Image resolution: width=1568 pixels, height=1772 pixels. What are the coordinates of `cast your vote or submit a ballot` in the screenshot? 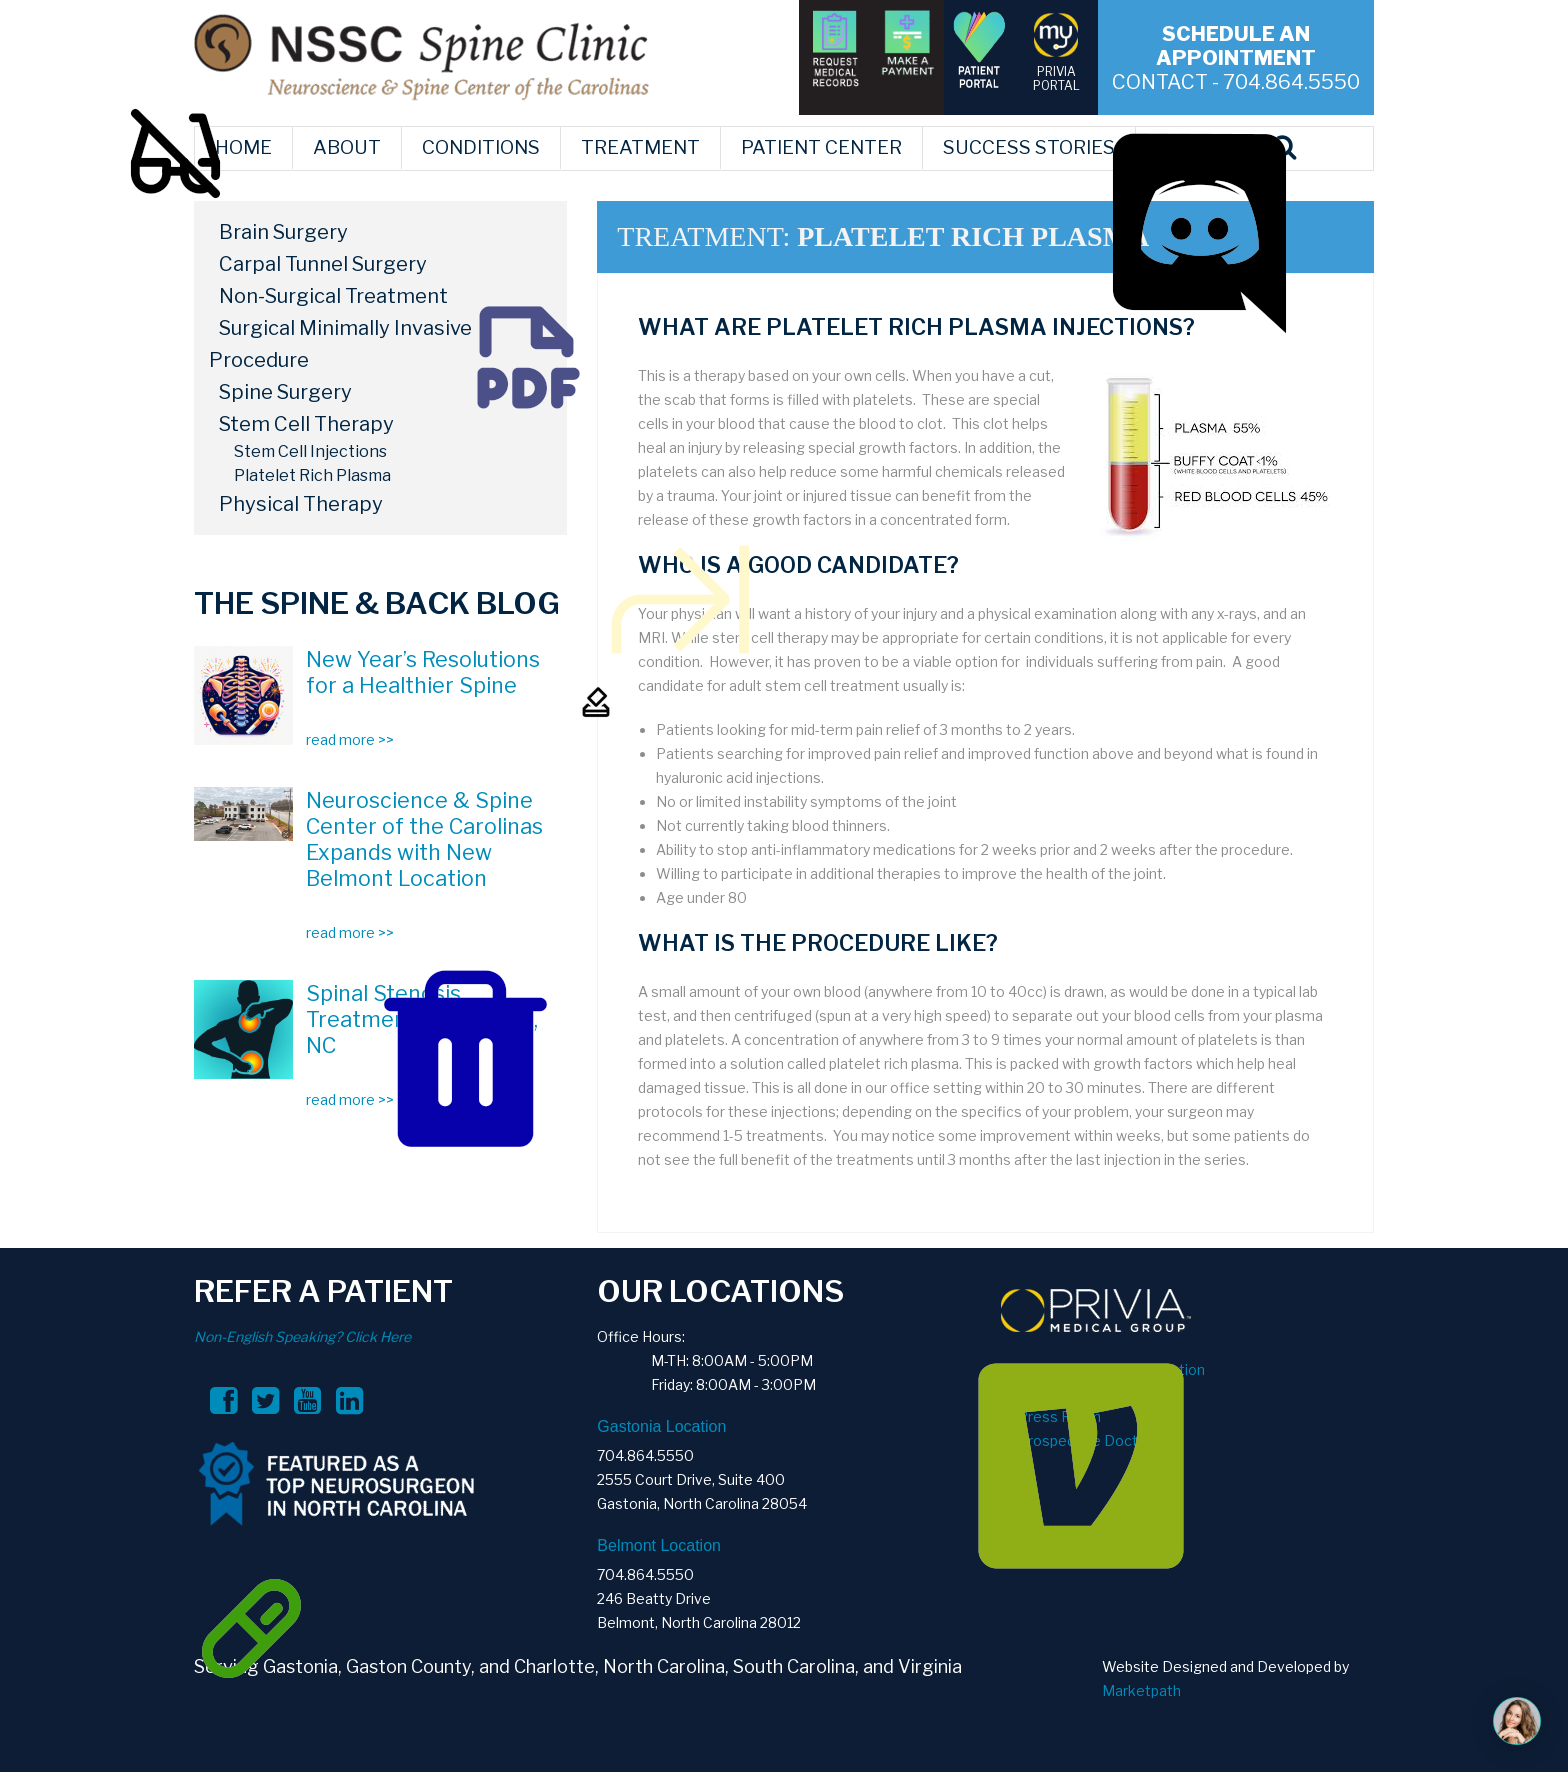 It's located at (596, 702).